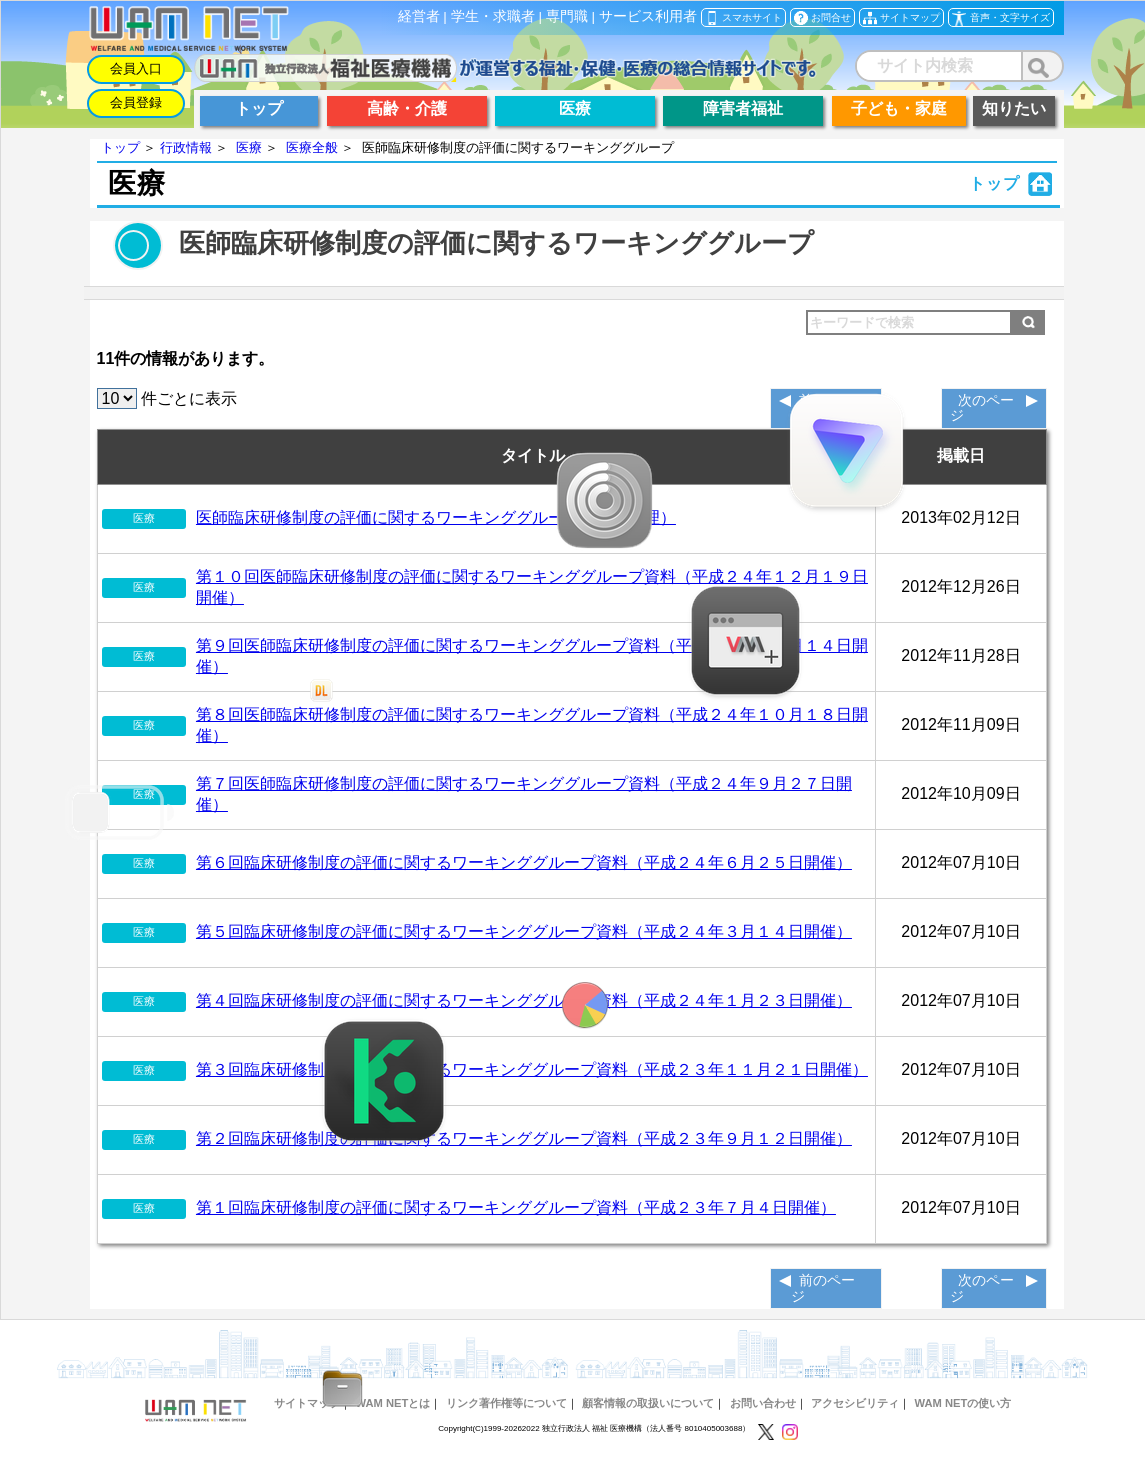  Describe the element at coordinates (604, 500) in the screenshot. I see `open the Fitness app` at that location.